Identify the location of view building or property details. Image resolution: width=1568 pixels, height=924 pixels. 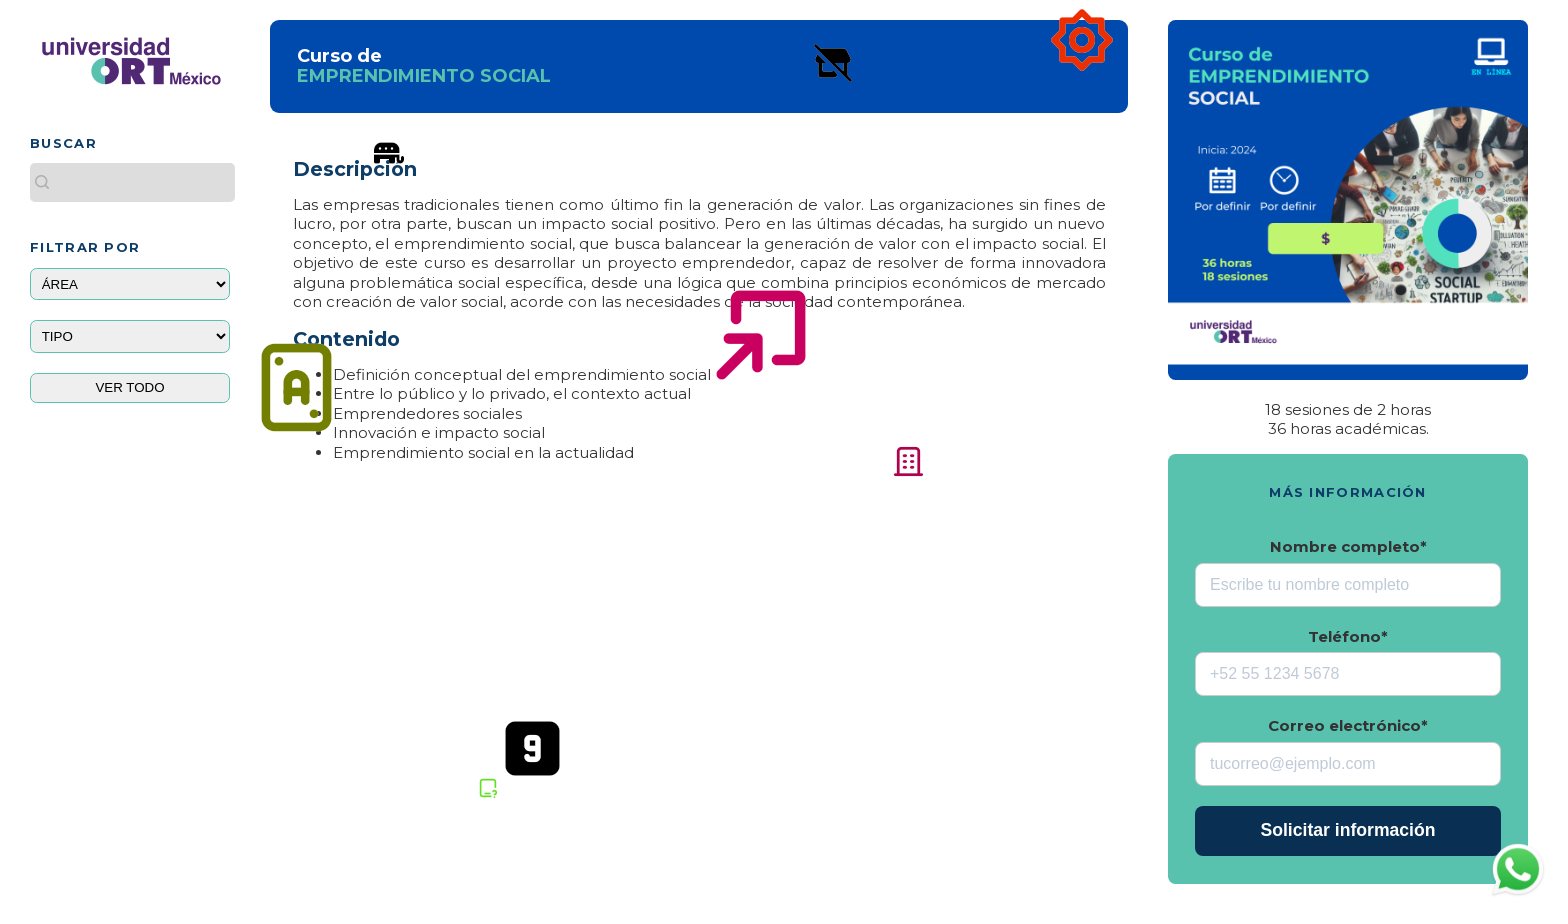
(908, 461).